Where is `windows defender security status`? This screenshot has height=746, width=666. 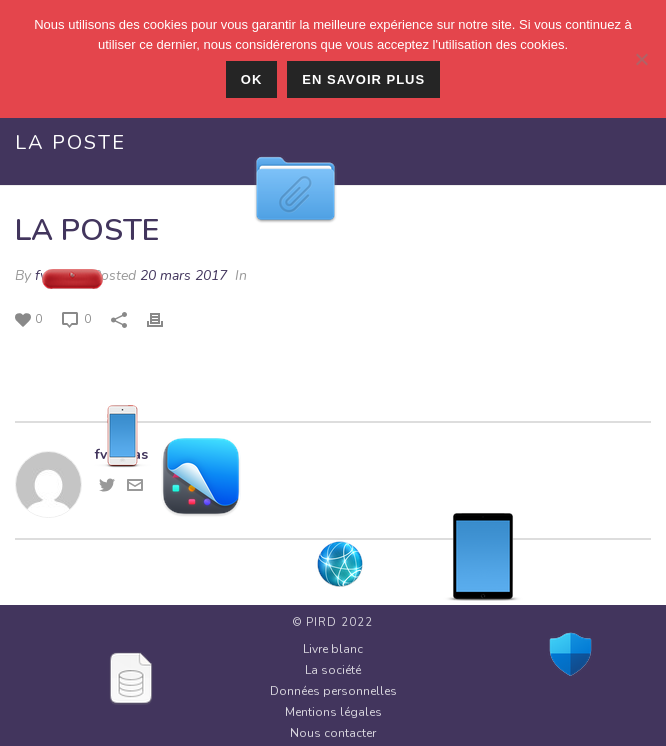
windows defender security status is located at coordinates (570, 654).